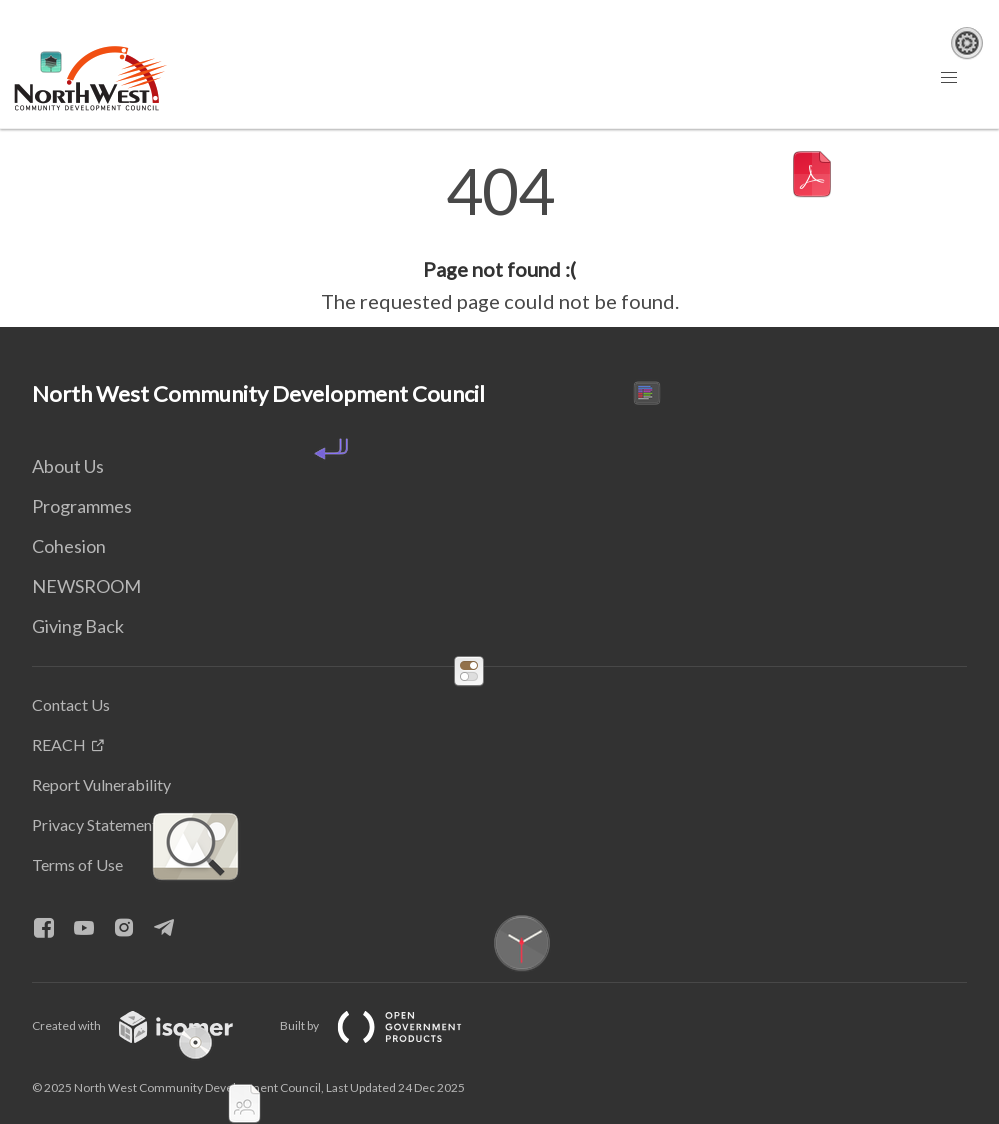  What do you see at coordinates (812, 174) in the screenshot?
I see `a compressed pdf file` at bounding box center [812, 174].